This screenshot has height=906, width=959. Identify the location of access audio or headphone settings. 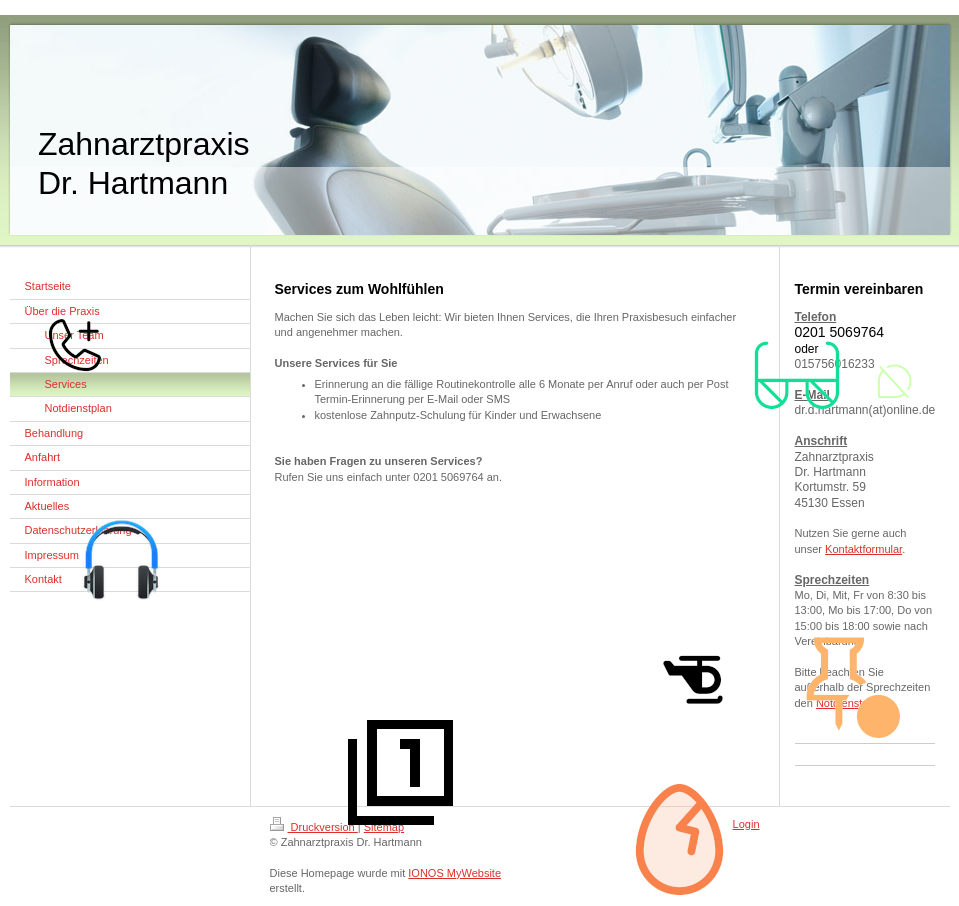
(121, 564).